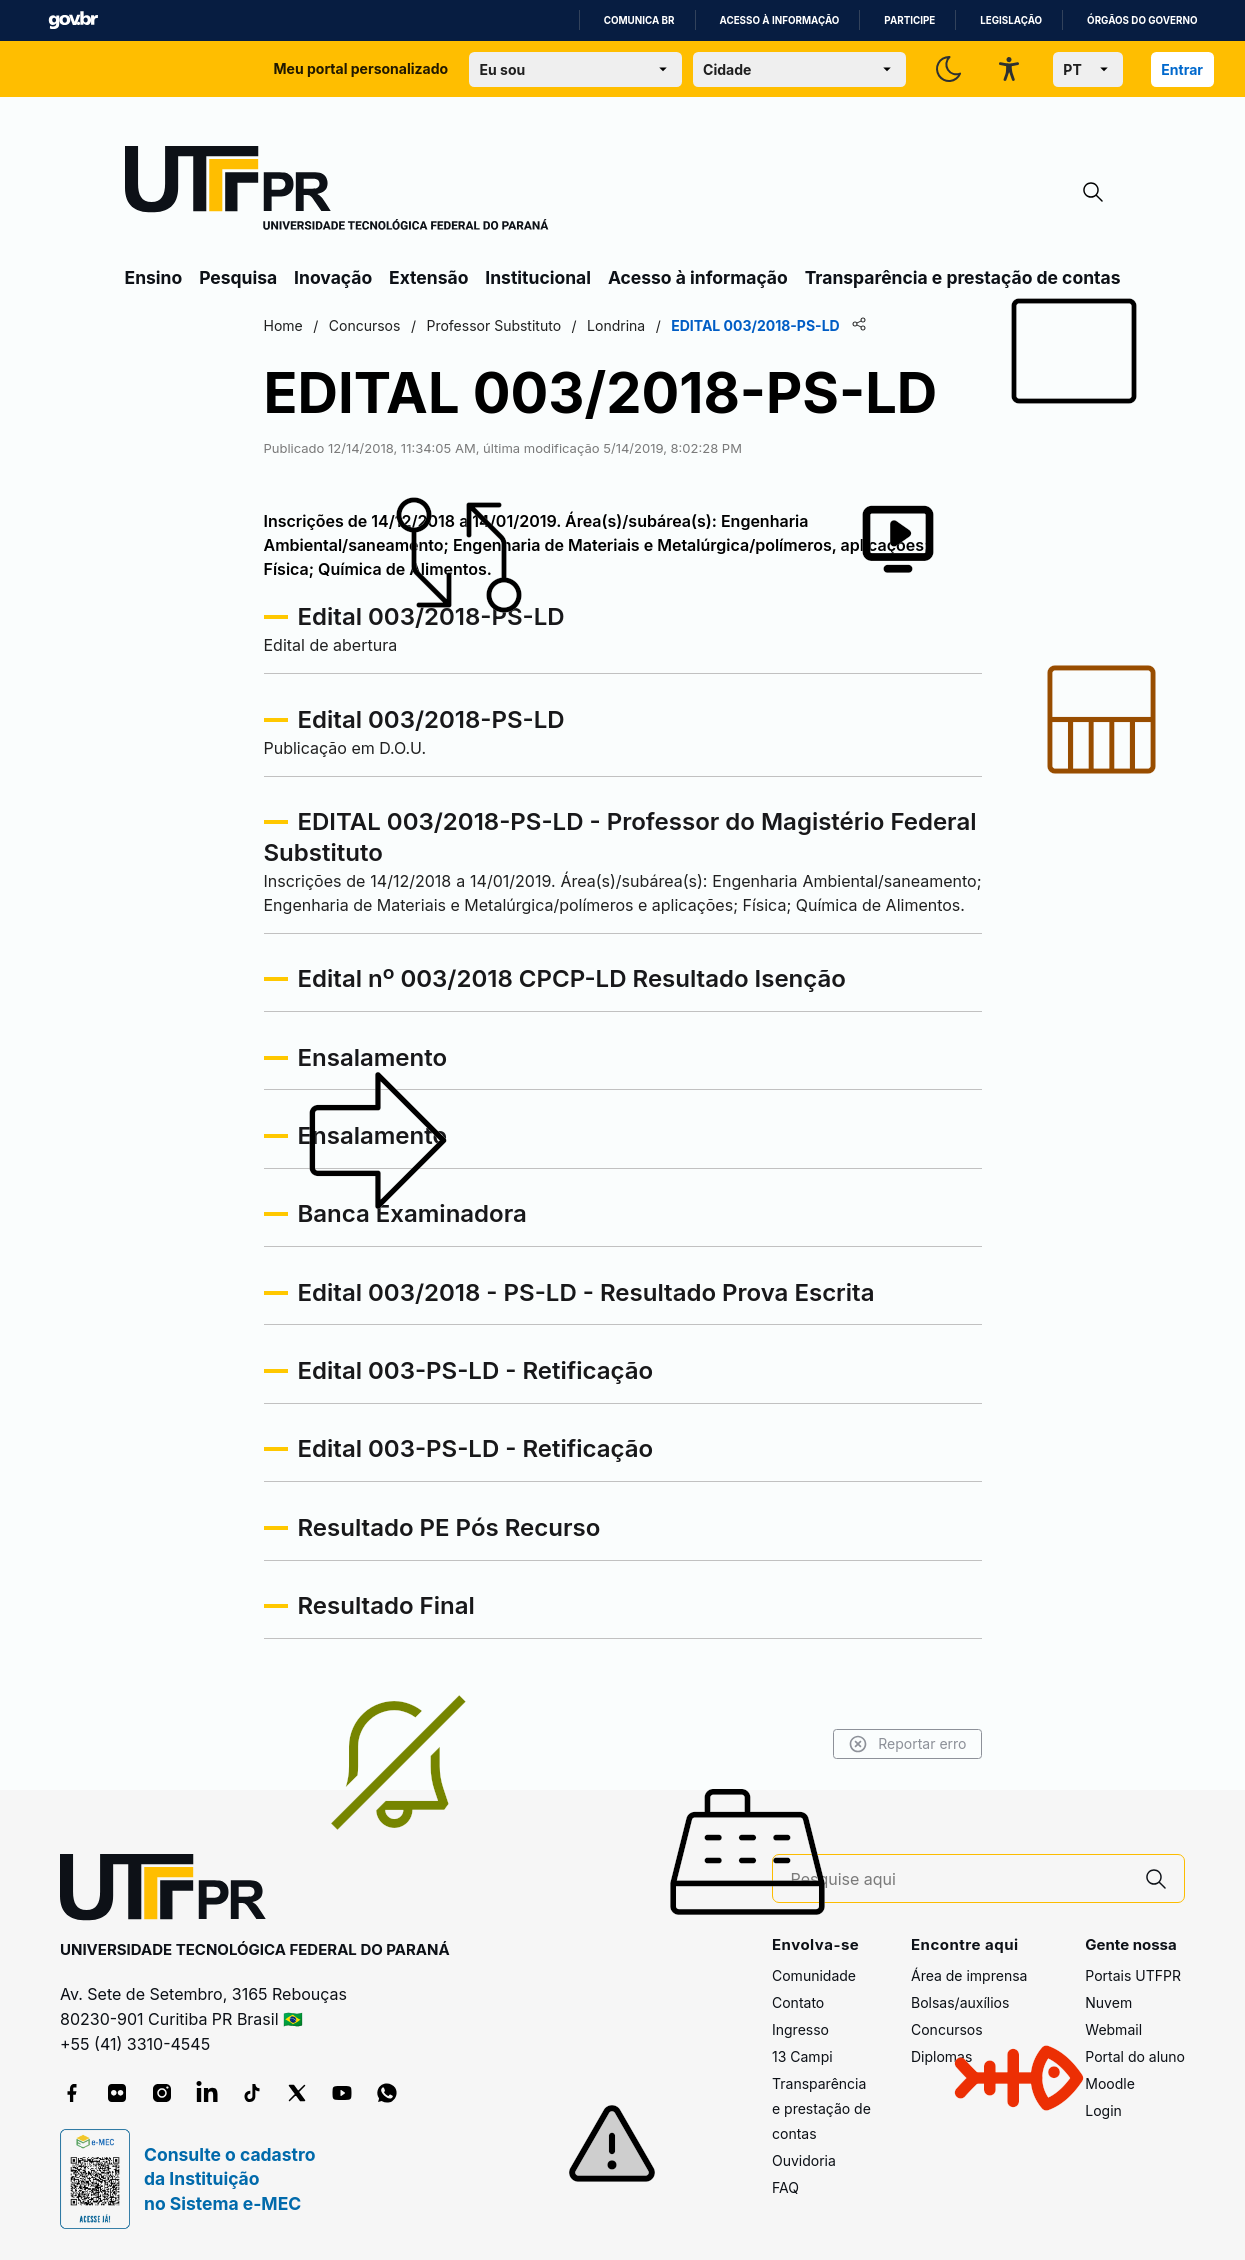 The height and width of the screenshot is (2260, 1245). What do you see at coordinates (372, 1140) in the screenshot?
I see `go forward or proceed to the next step` at bounding box center [372, 1140].